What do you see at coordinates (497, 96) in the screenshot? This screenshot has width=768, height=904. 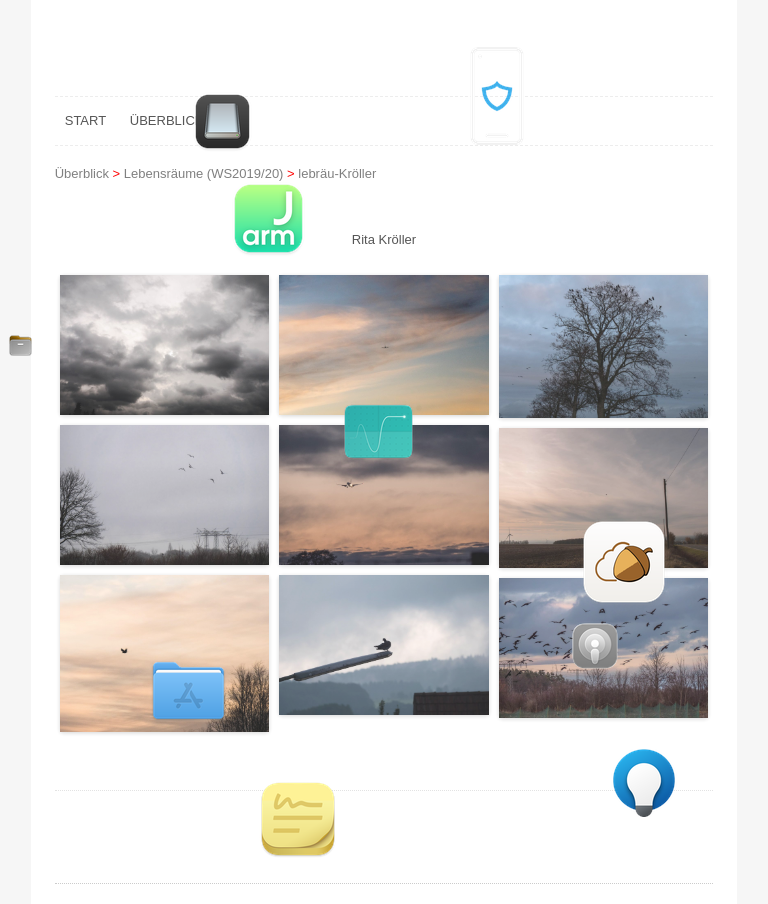 I see `indicates a trusted or verified device` at bounding box center [497, 96].